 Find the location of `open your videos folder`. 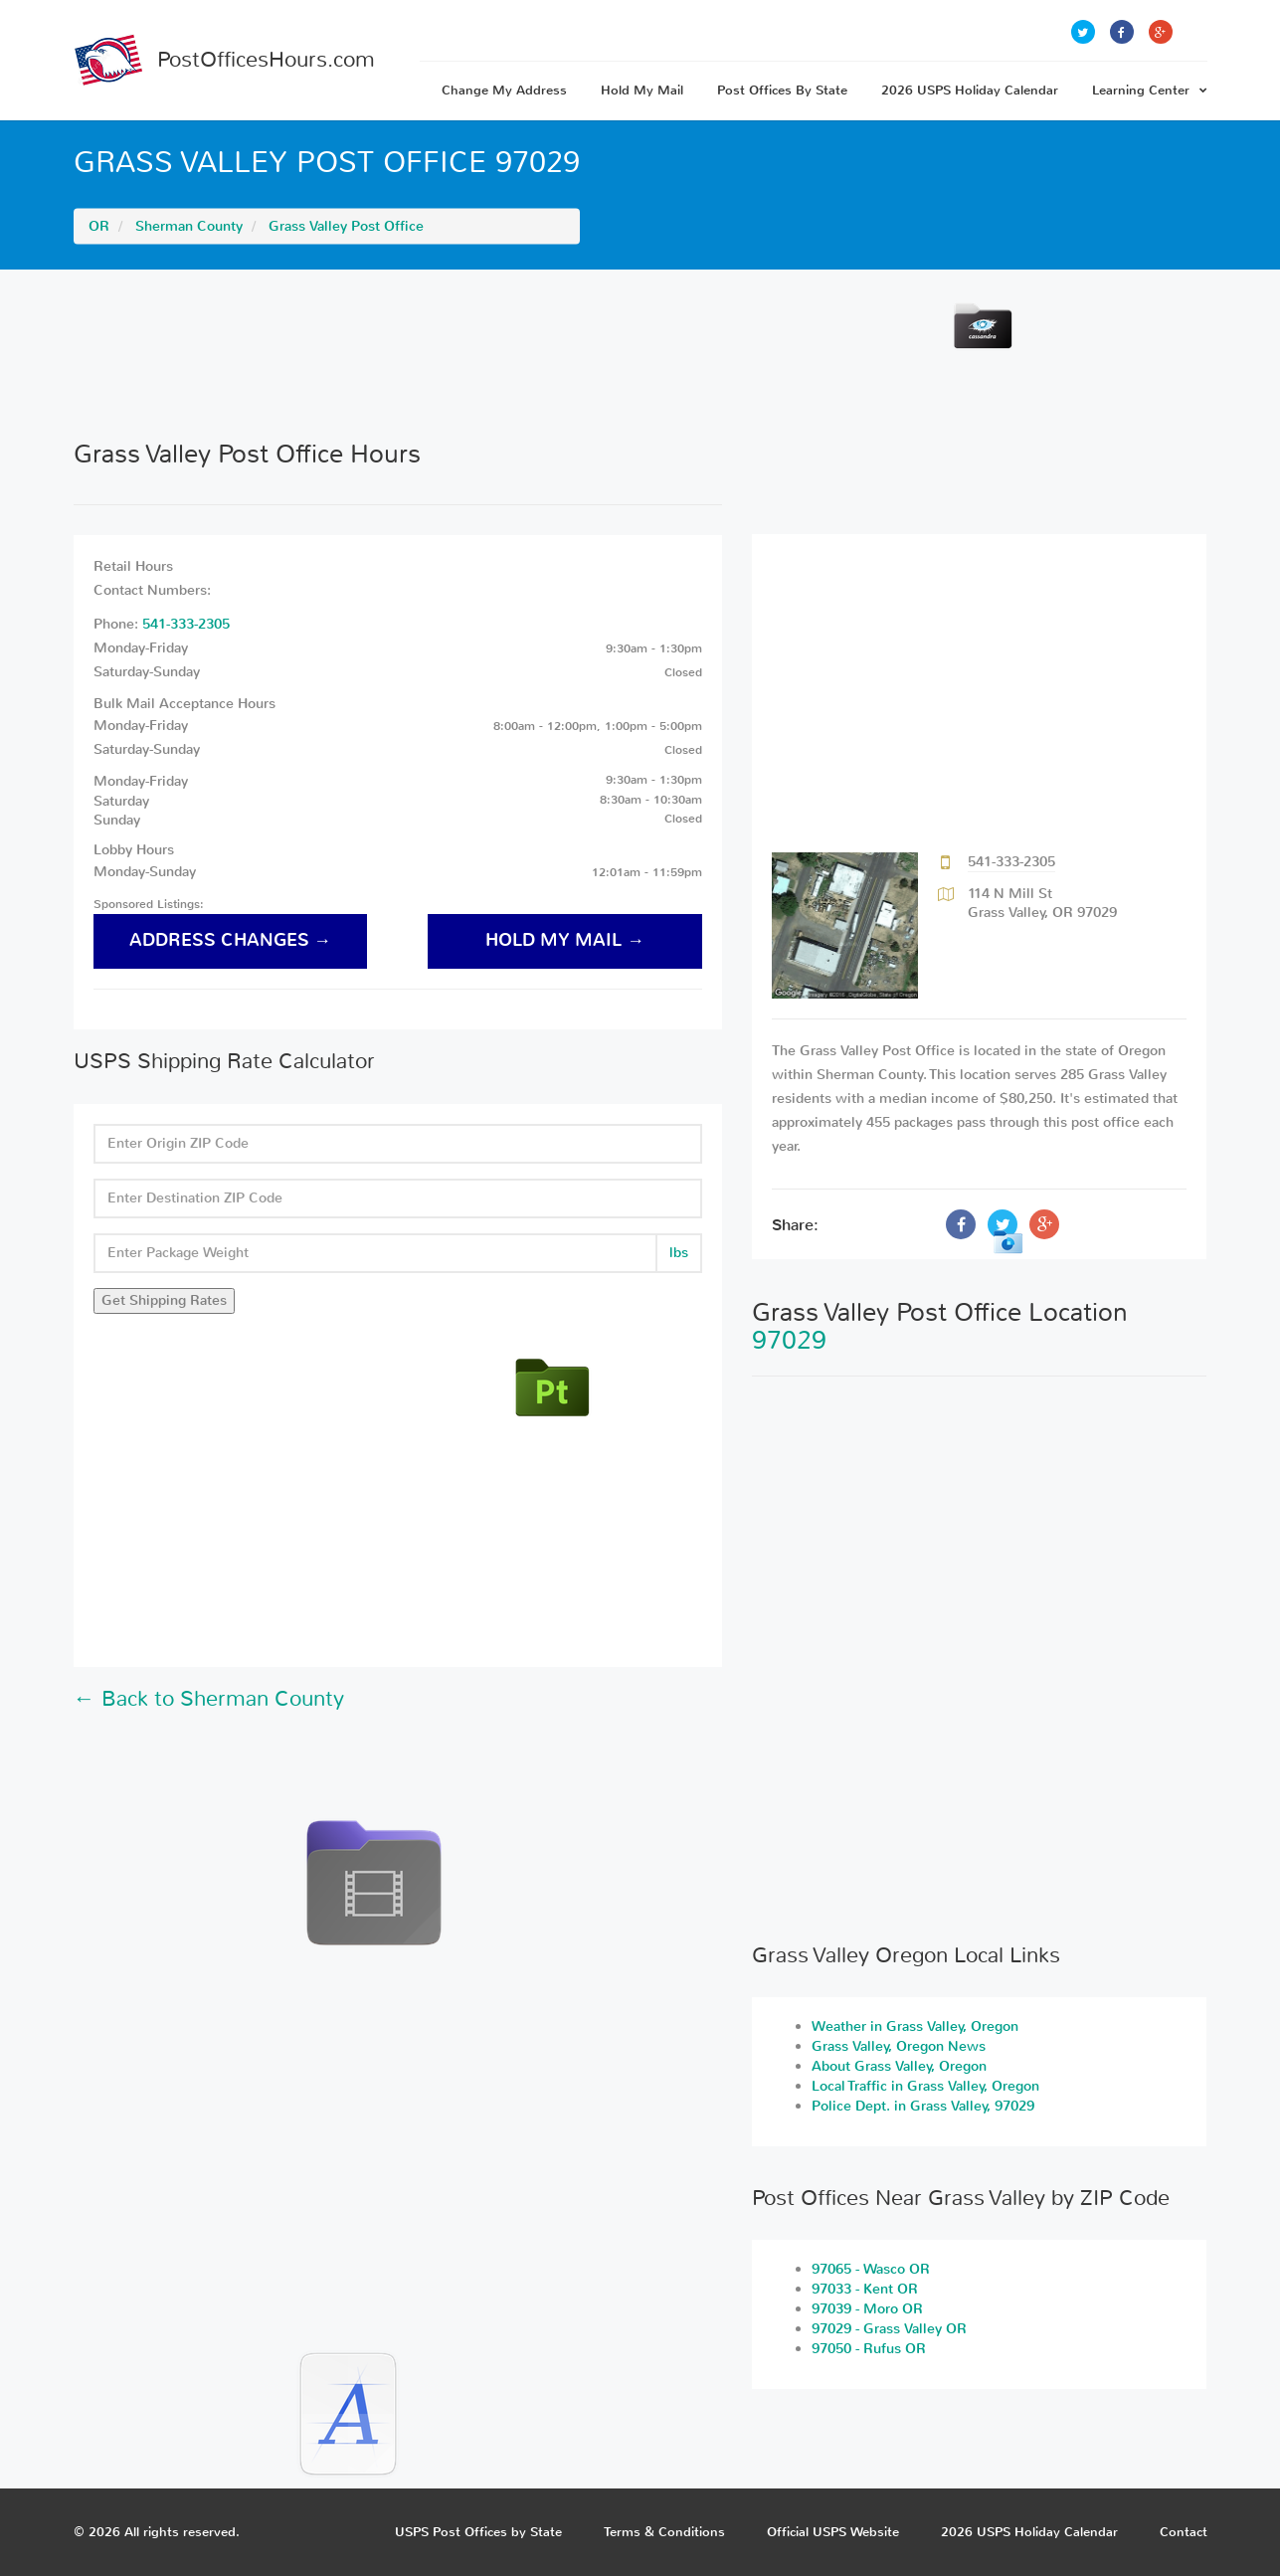

open your videos folder is located at coordinates (374, 1883).